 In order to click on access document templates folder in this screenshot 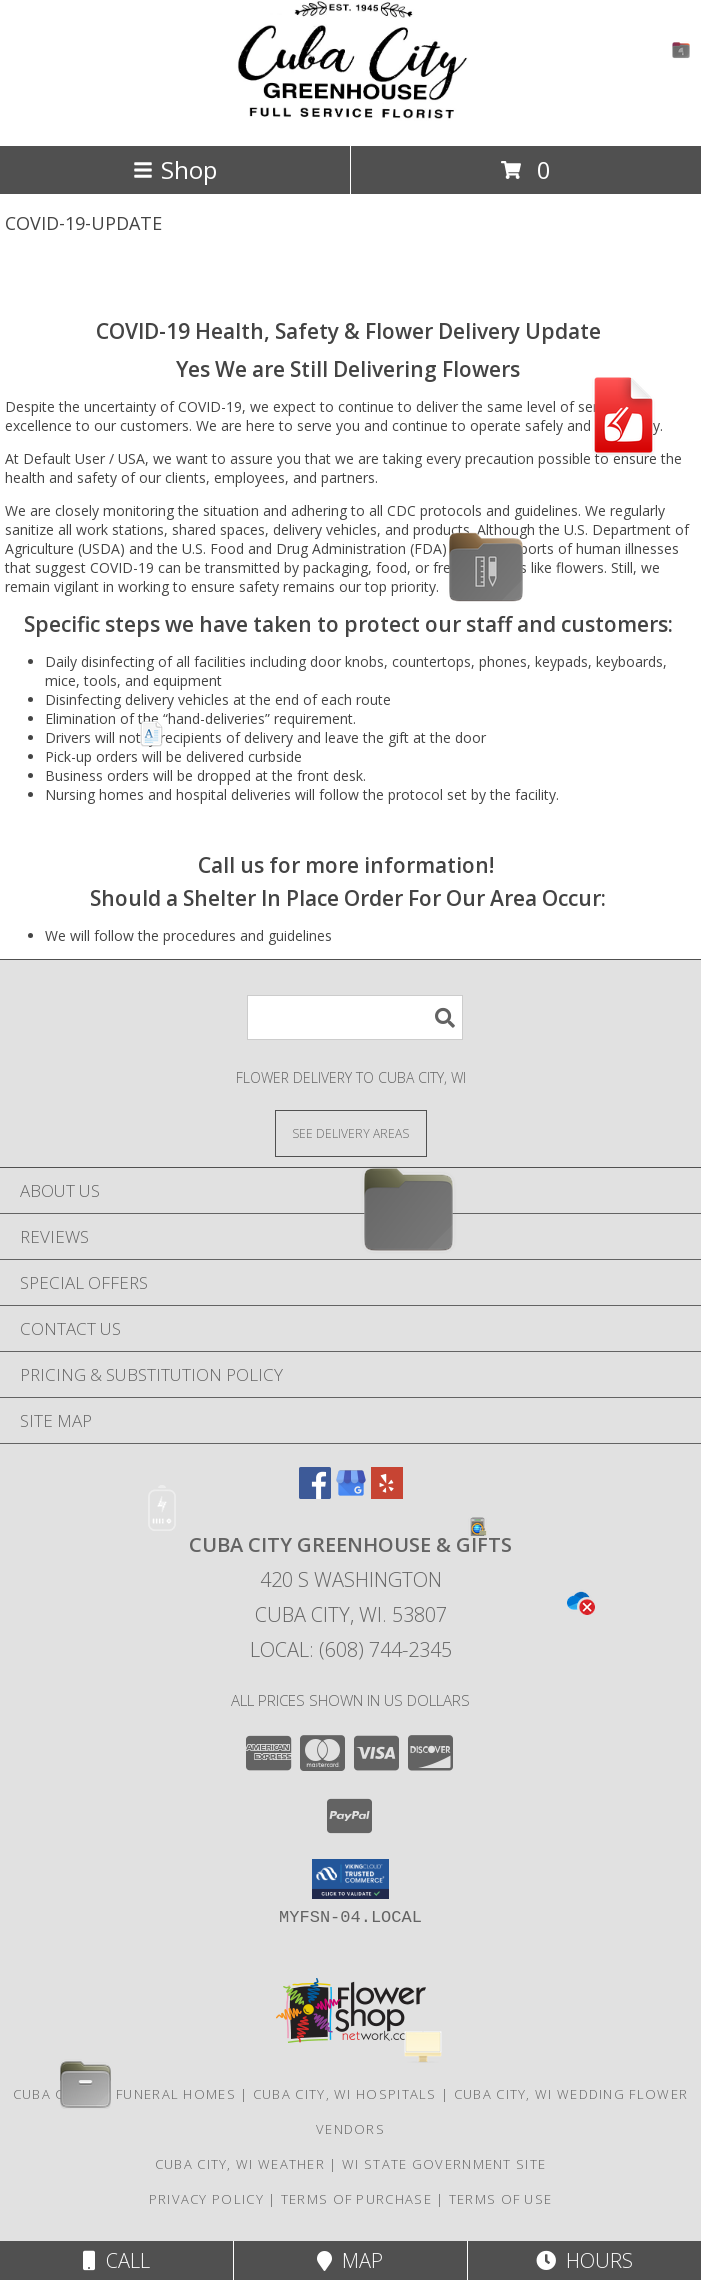, I will do `click(486, 567)`.